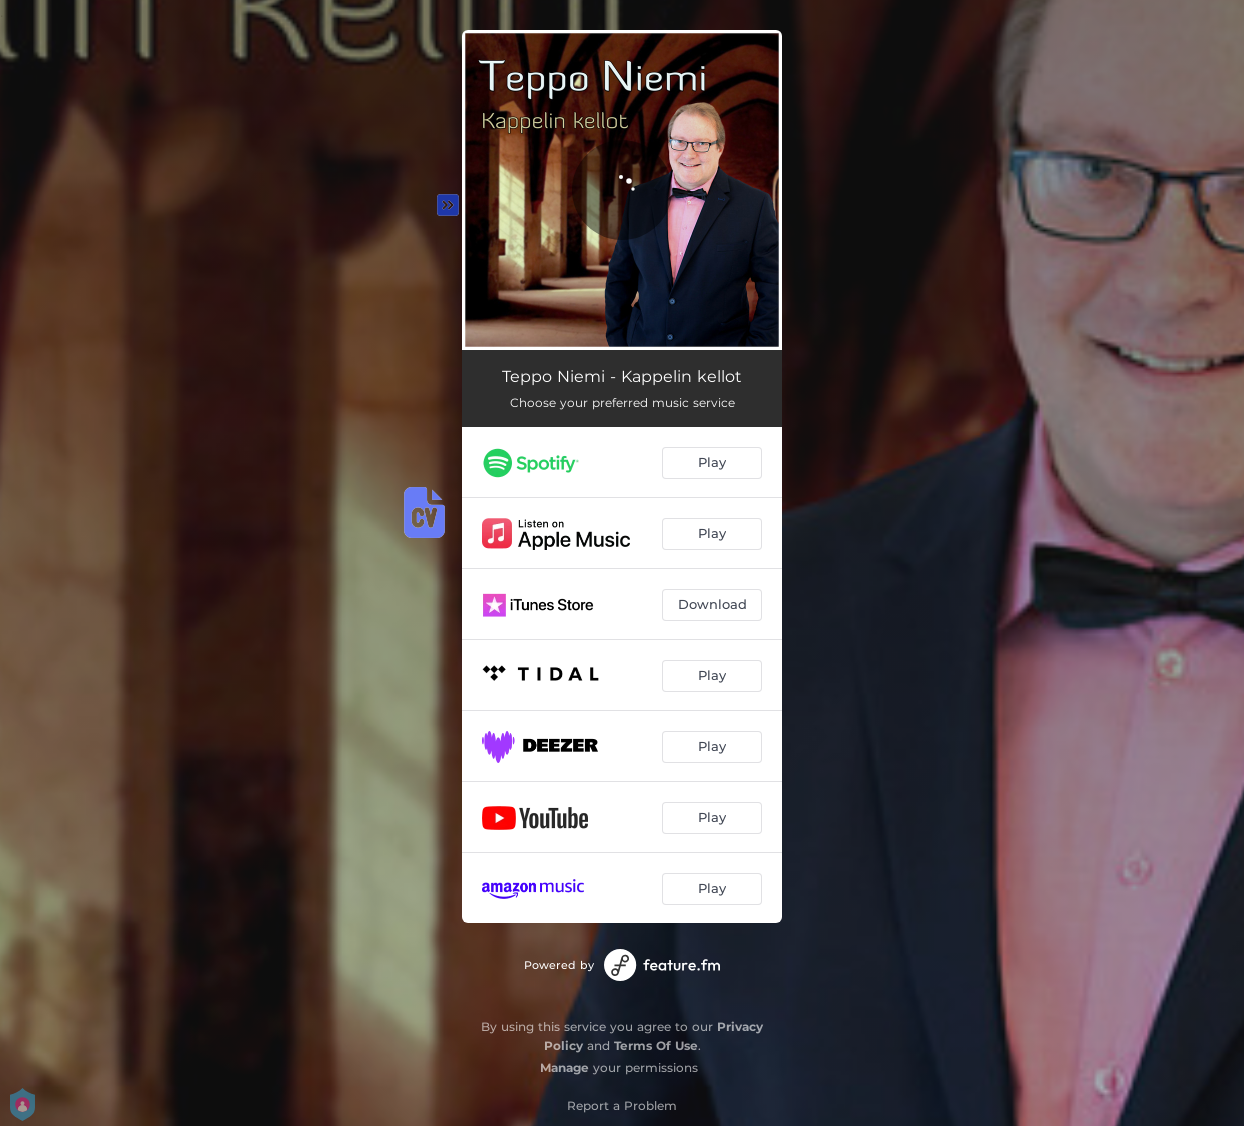 The width and height of the screenshot is (1244, 1126). What do you see at coordinates (424, 512) in the screenshot?
I see `view or open your CV/resume file` at bounding box center [424, 512].